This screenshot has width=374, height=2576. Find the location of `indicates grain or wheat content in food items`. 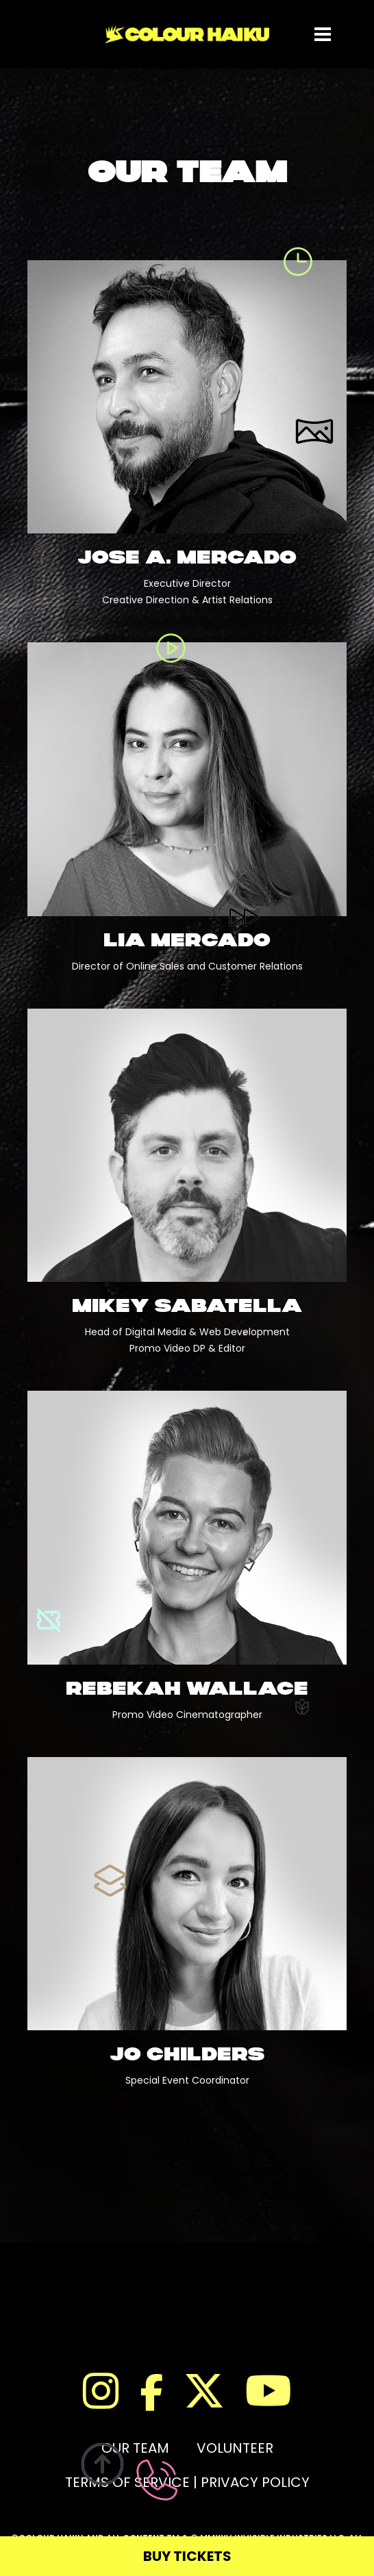

indicates grain or wheat content in food items is located at coordinates (302, 1707).